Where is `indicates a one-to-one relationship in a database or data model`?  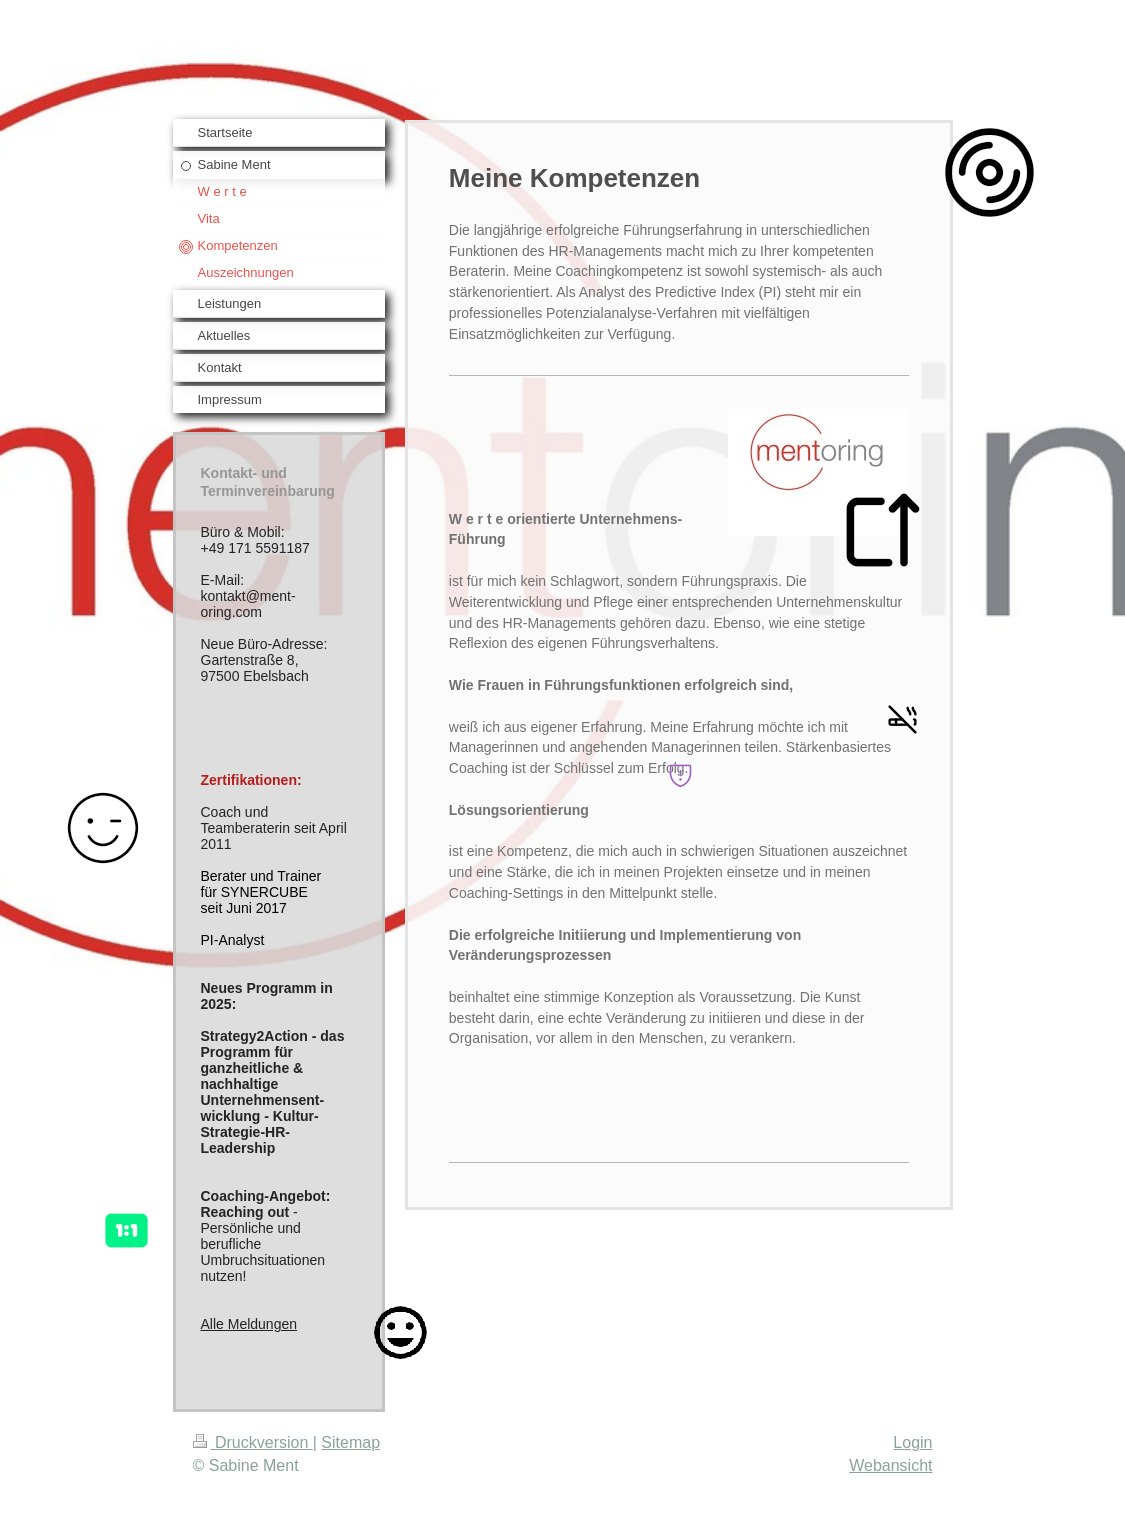
indicates a one-to-one relationship in a database or data model is located at coordinates (126, 1230).